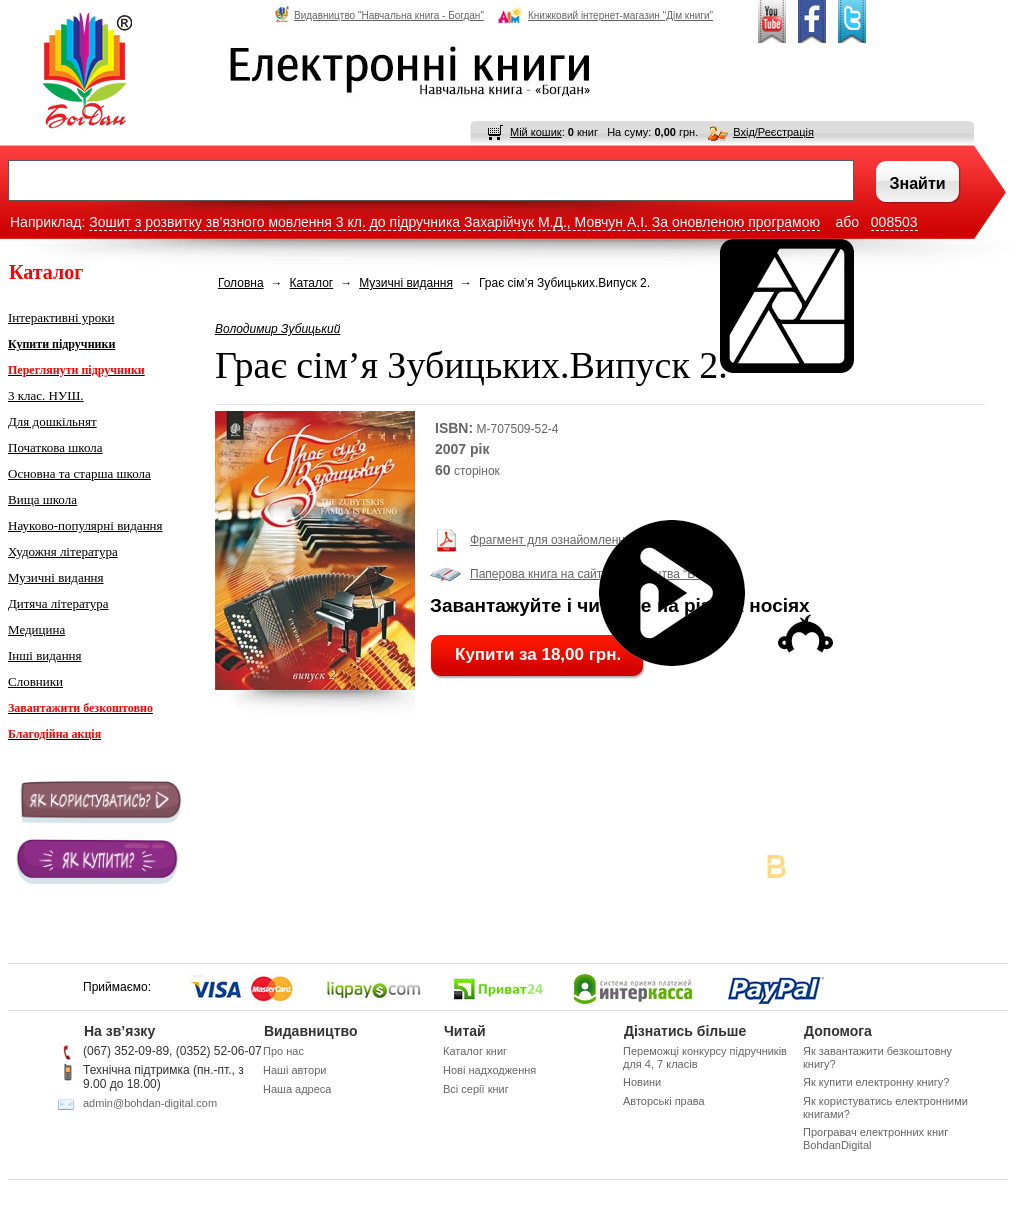 The width and height of the screenshot is (1016, 1205). Describe the element at coordinates (776, 866) in the screenshot. I see `brenntag company logo` at that location.